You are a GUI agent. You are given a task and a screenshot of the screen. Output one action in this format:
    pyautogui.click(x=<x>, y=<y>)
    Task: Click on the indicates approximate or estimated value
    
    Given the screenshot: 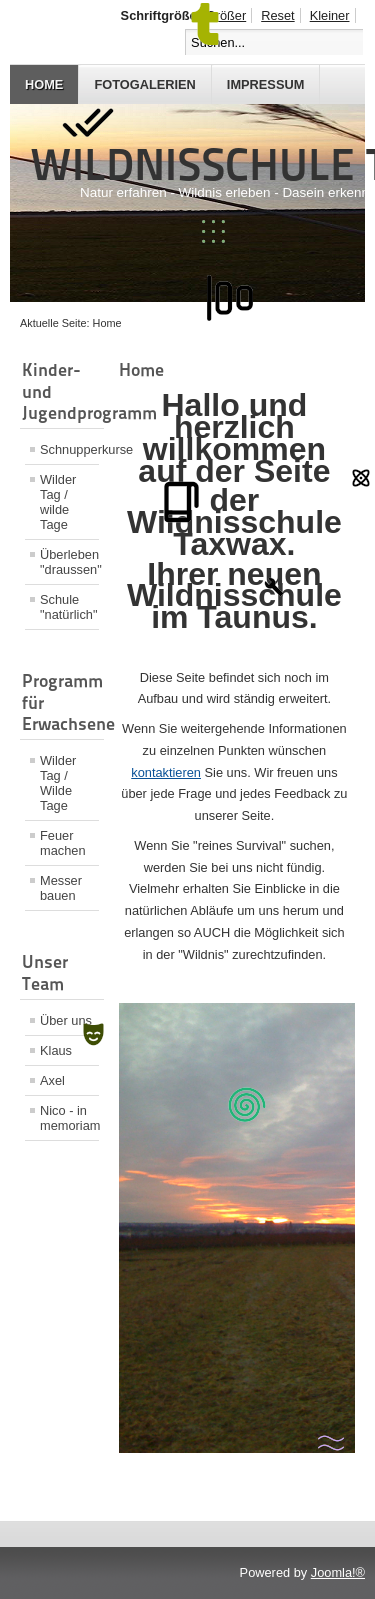 What is the action you would take?
    pyautogui.click(x=331, y=1443)
    